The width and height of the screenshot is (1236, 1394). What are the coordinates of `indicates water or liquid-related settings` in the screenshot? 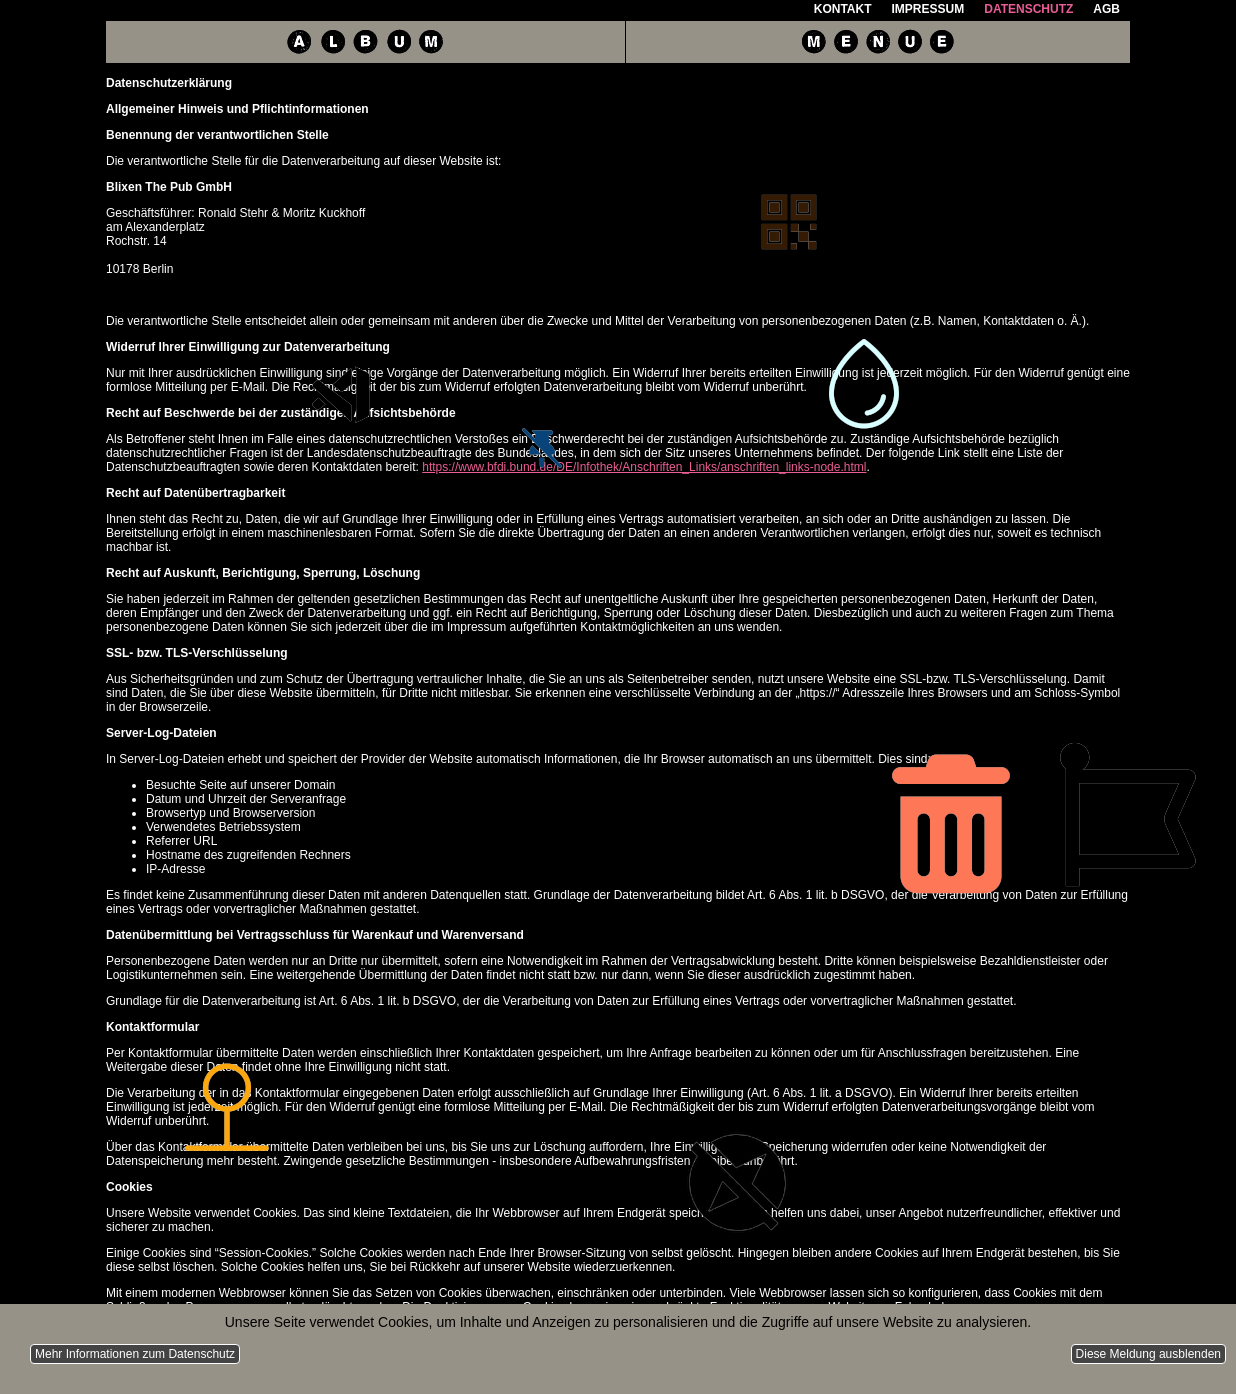 It's located at (864, 387).